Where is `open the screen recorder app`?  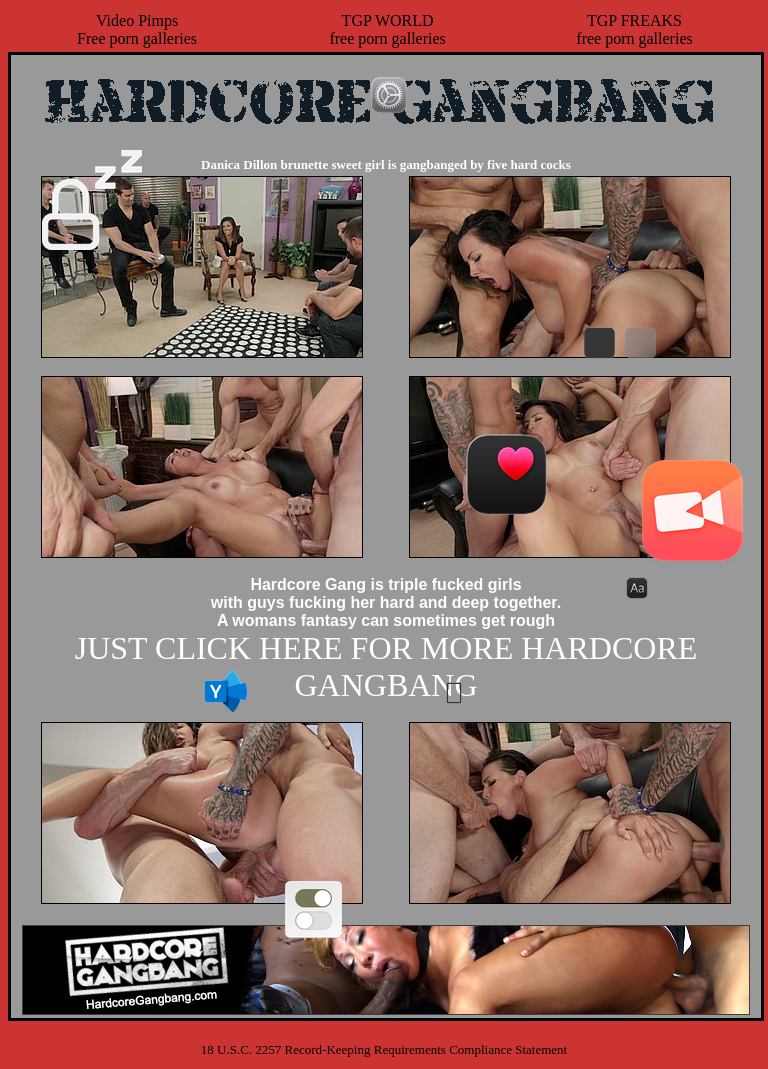
open the screen recorder app is located at coordinates (692, 510).